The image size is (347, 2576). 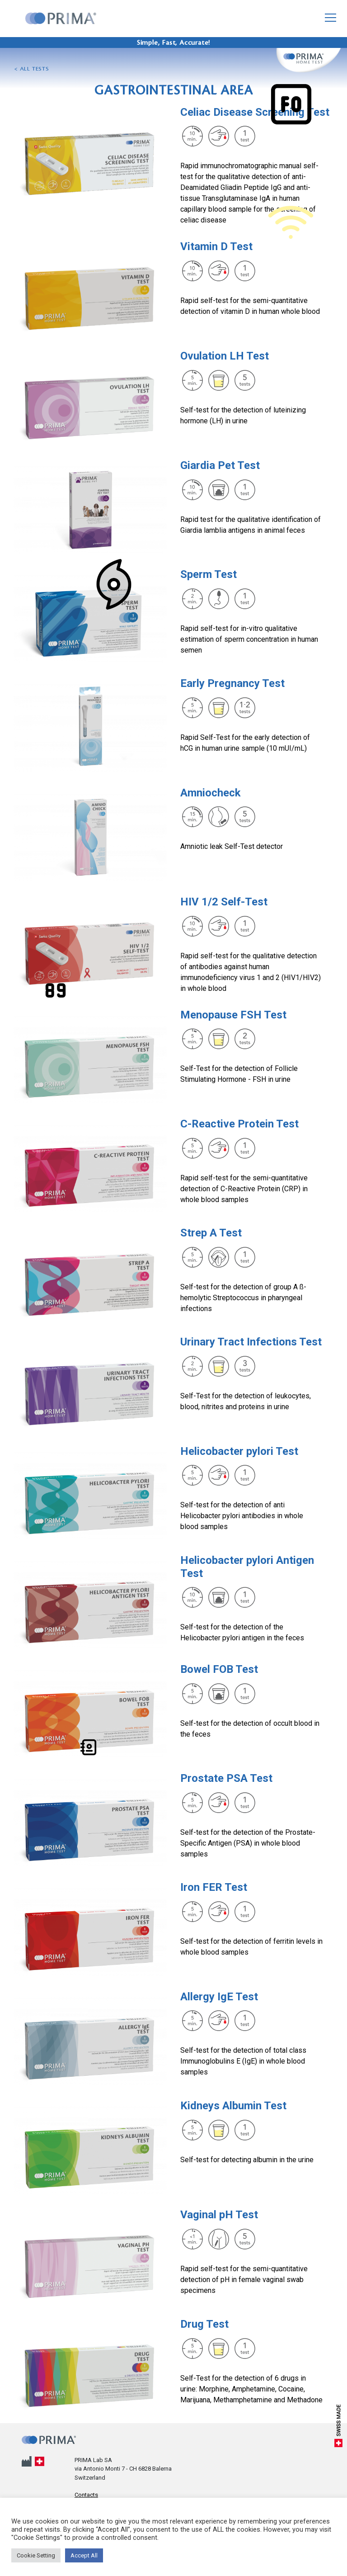 What do you see at coordinates (114, 584) in the screenshot?
I see `indicates severe weather alert or hurricane warning` at bounding box center [114, 584].